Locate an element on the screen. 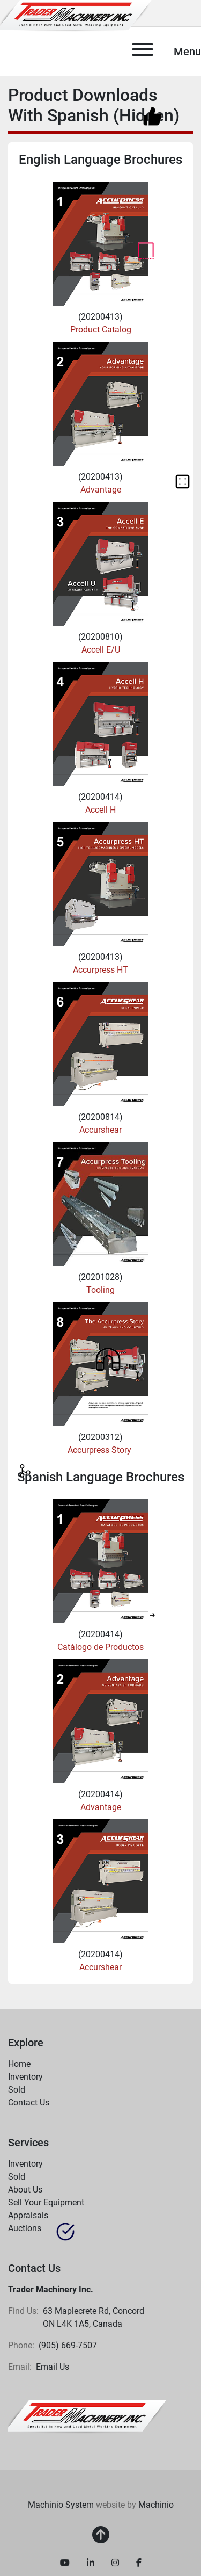  randomize or shuffle content is located at coordinates (182, 481).